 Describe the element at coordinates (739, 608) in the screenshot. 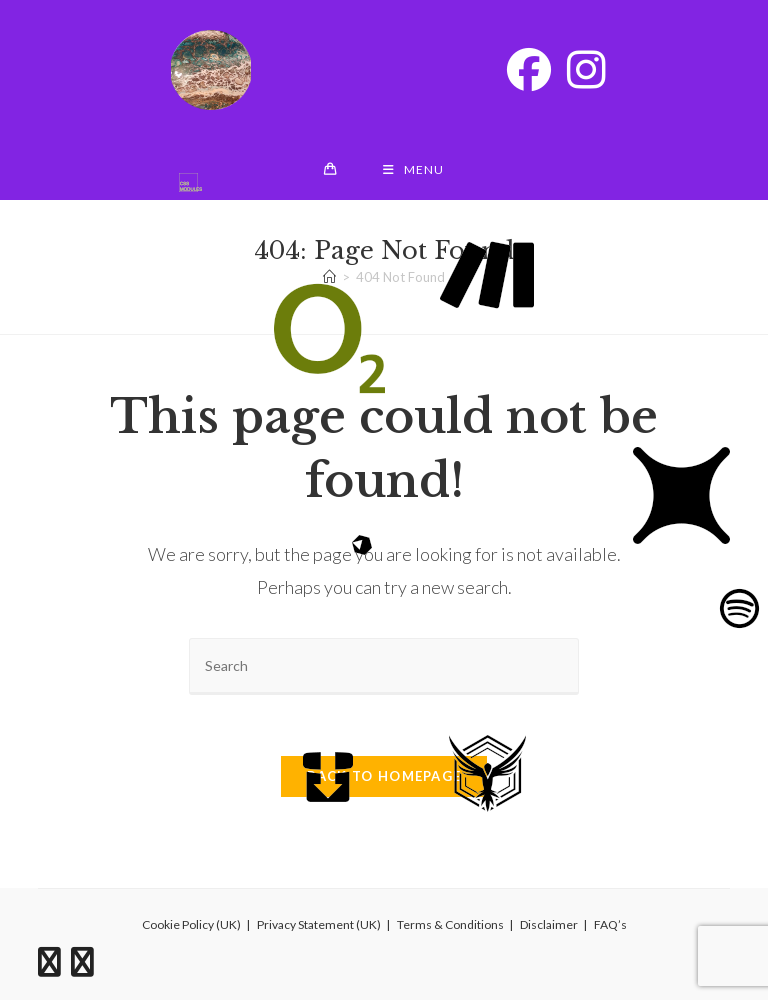

I see `open Spotify` at that location.